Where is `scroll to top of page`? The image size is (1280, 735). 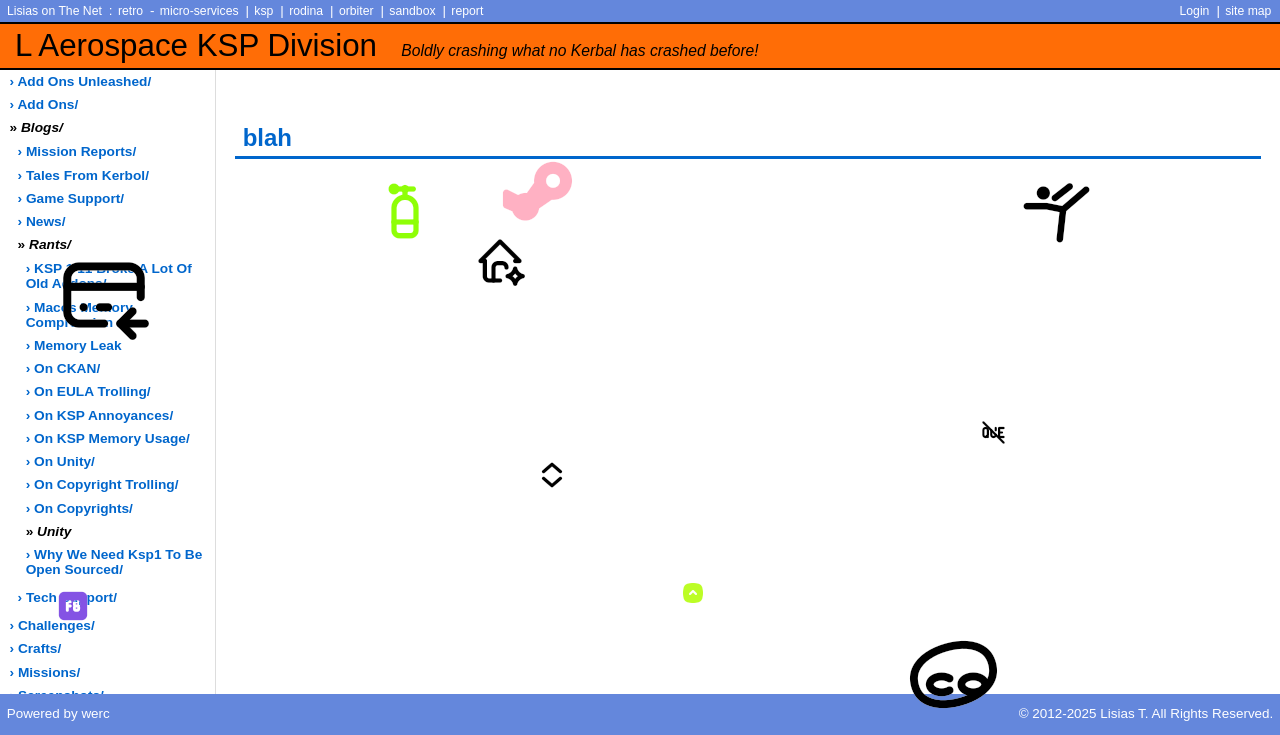
scroll to top of page is located at coordinates (693, 593).